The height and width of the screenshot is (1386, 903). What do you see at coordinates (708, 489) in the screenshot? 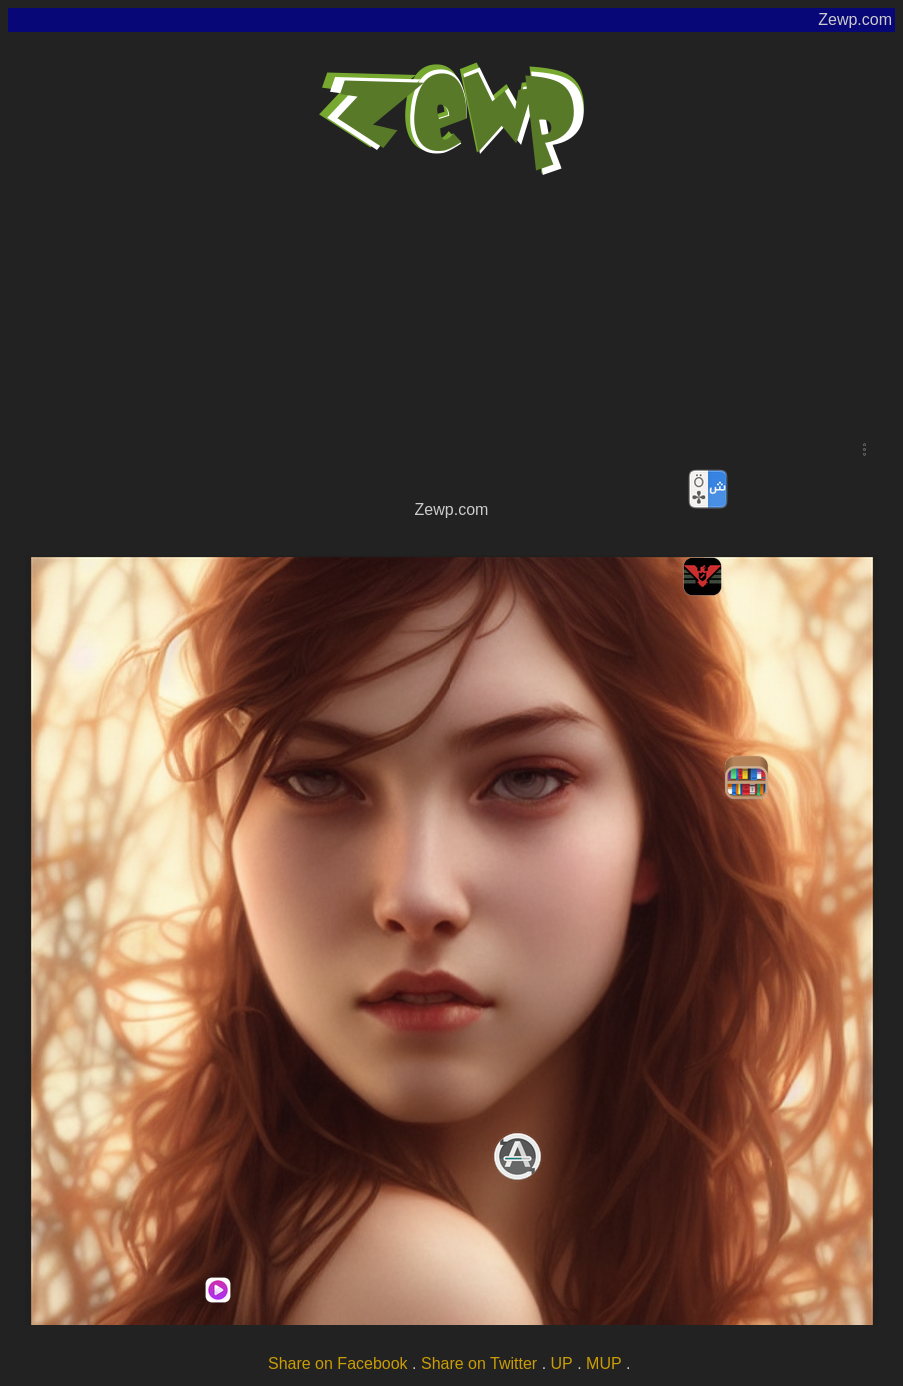
I see `open character map application` at bounding box center [708, 489].